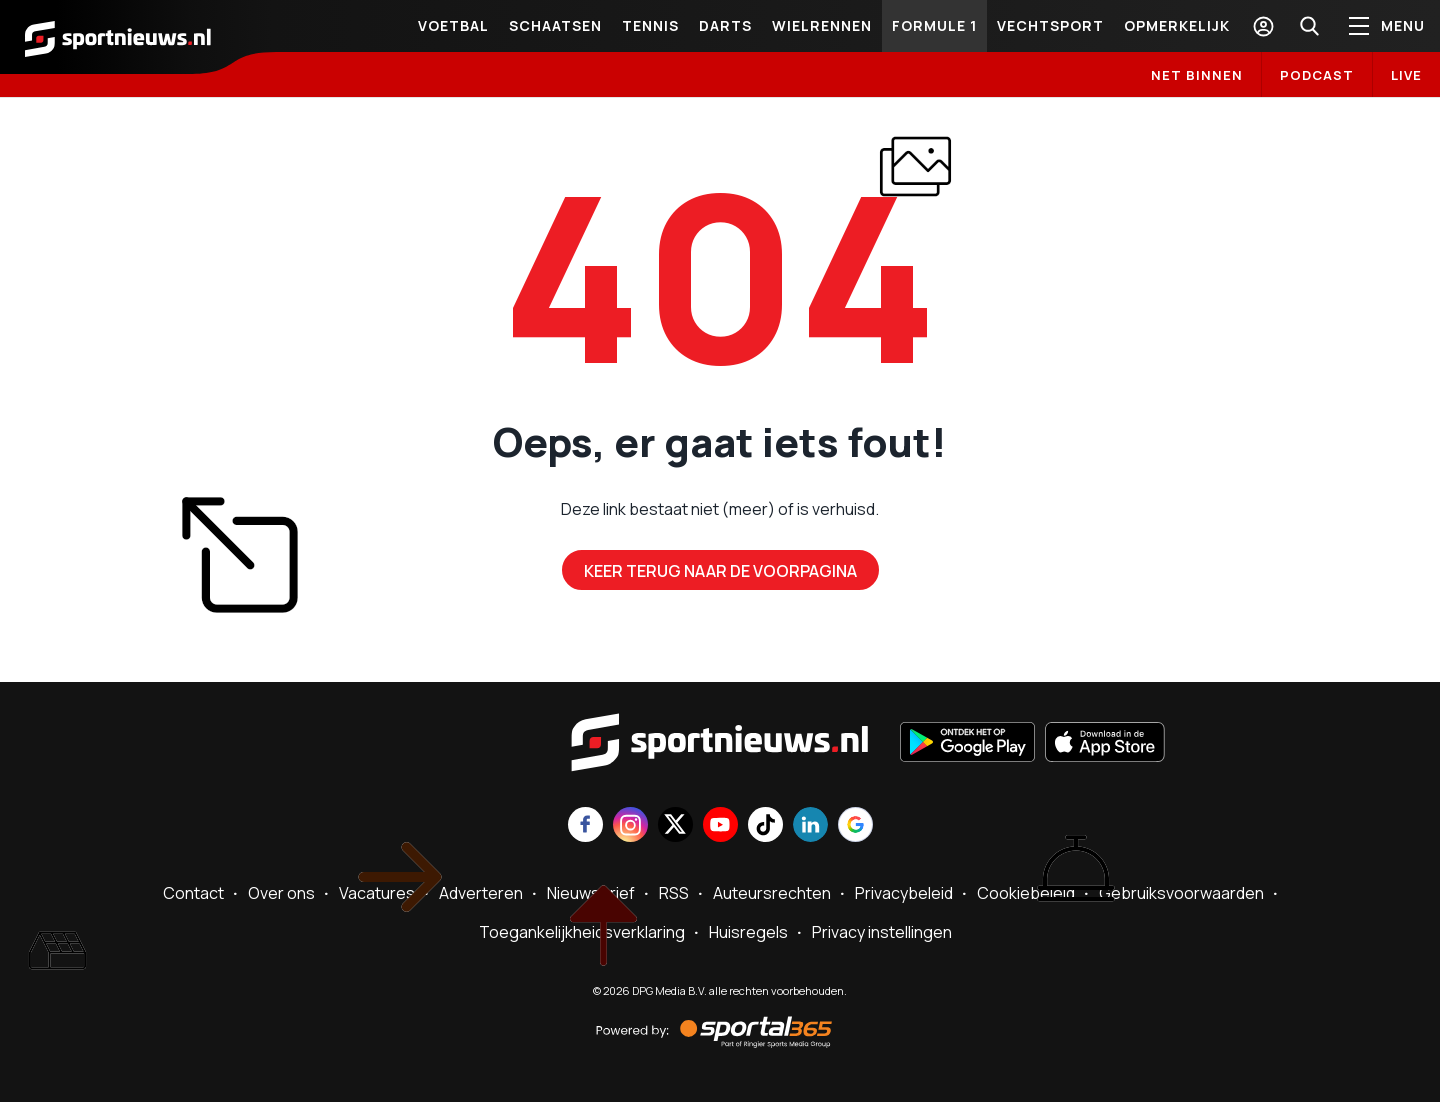  What do you see at coordinates (915, 166) in the screenshot?
I see `view photo gallery` at bounding box center [915, 166].